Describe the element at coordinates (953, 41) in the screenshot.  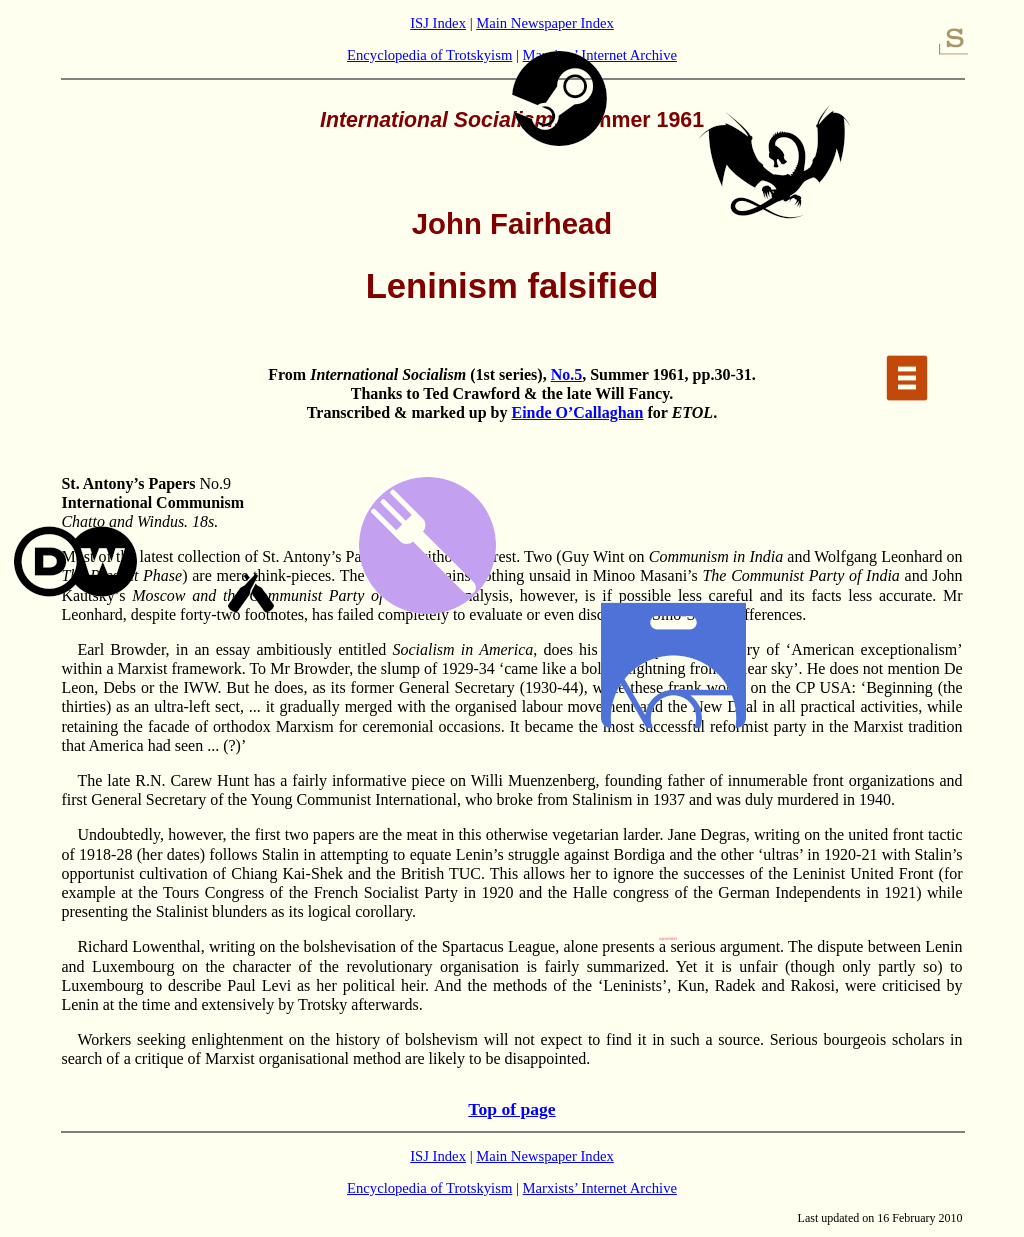
I see `slackware linux distribution logo` at that location.